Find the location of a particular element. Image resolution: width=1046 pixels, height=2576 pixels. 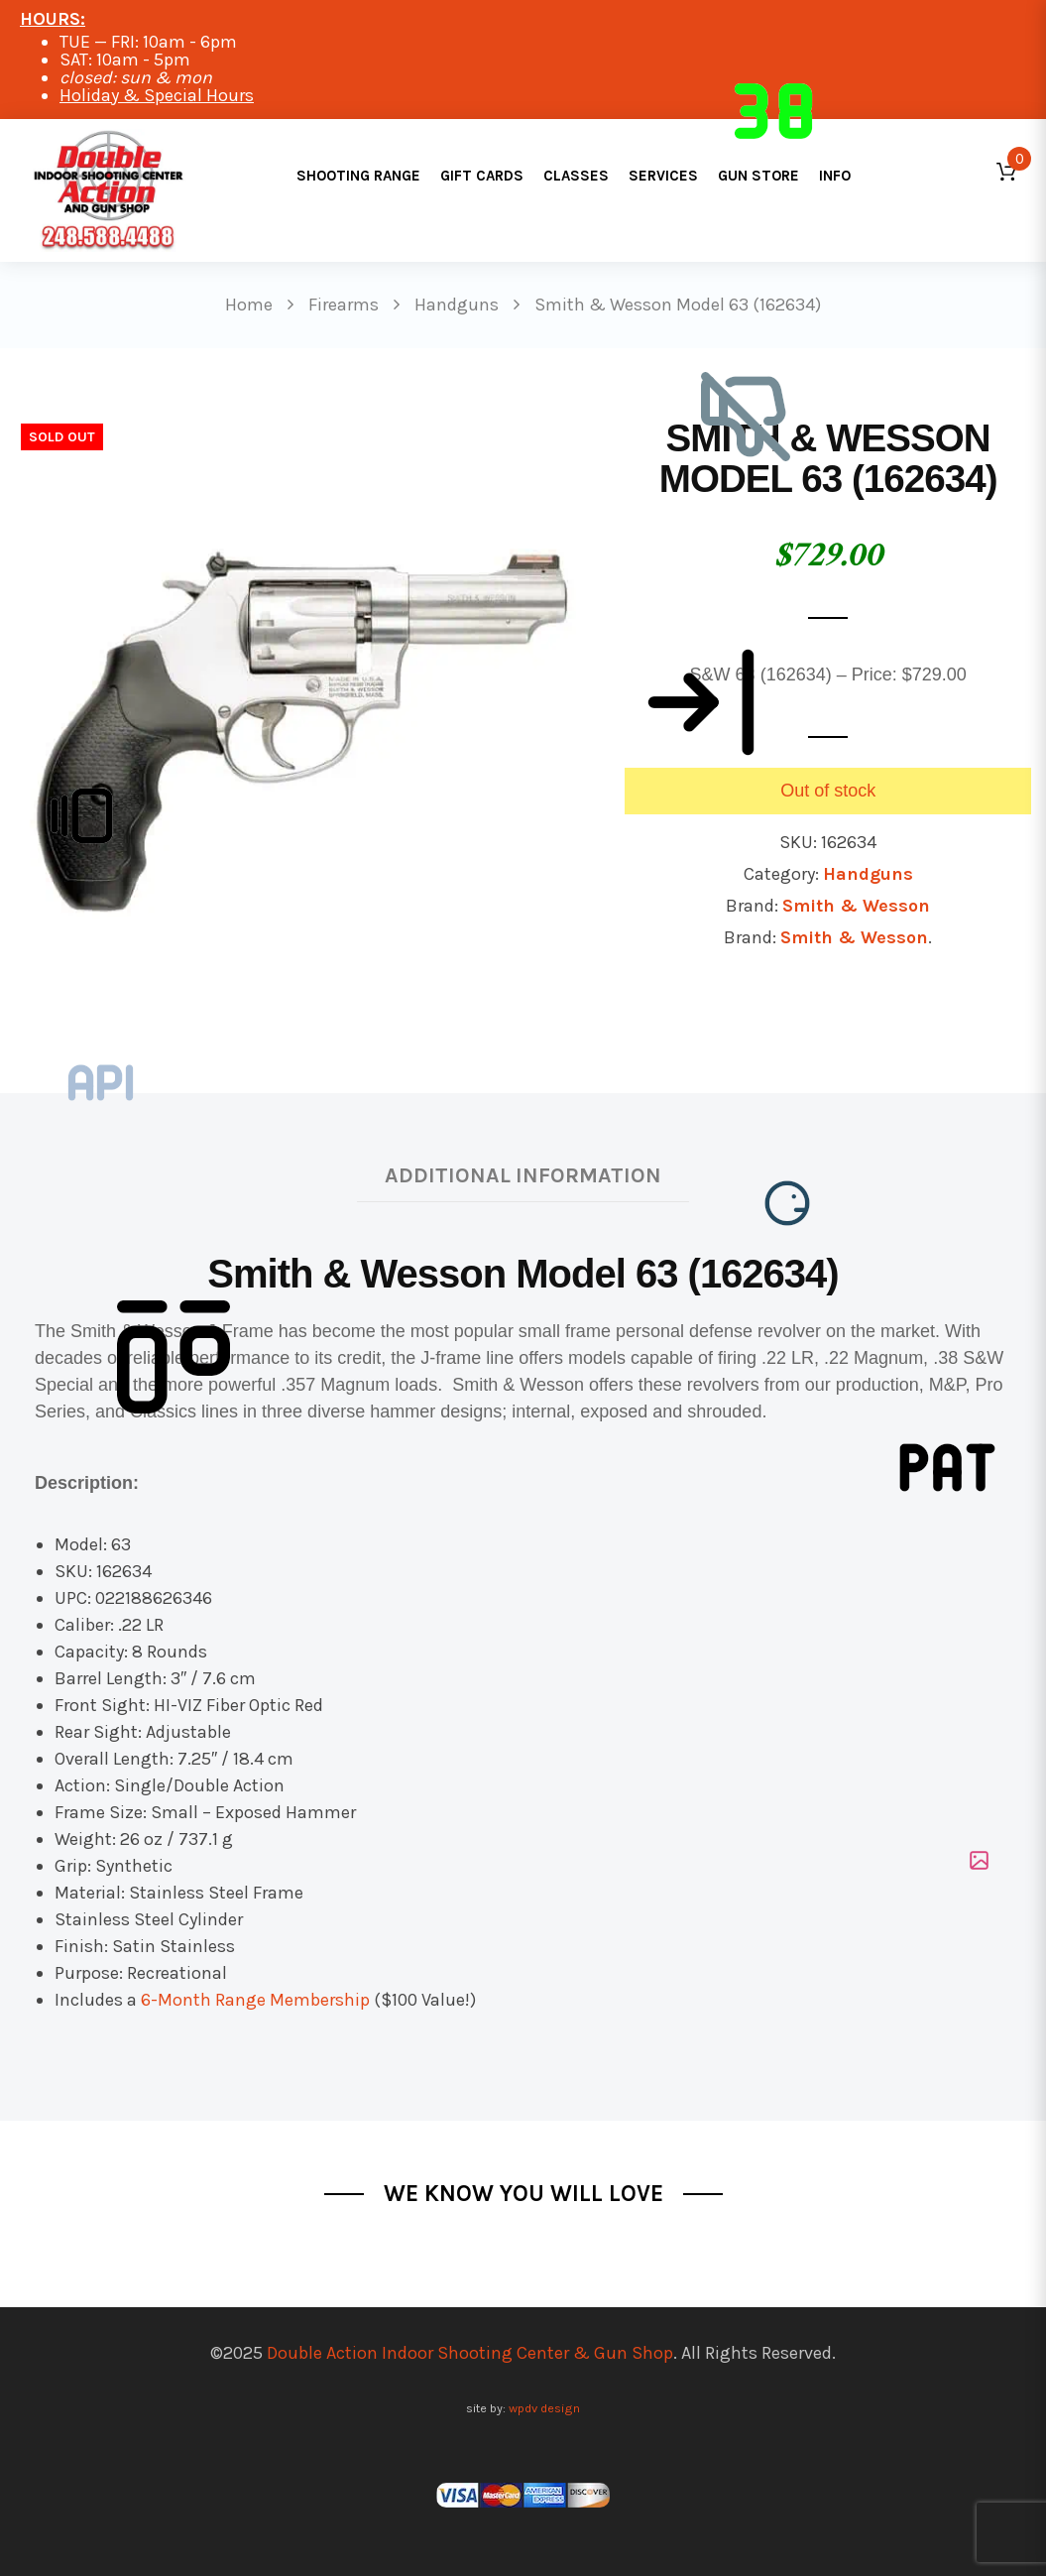

indicates an HTTP PATCH request method is located at coordinates (947, 1467).